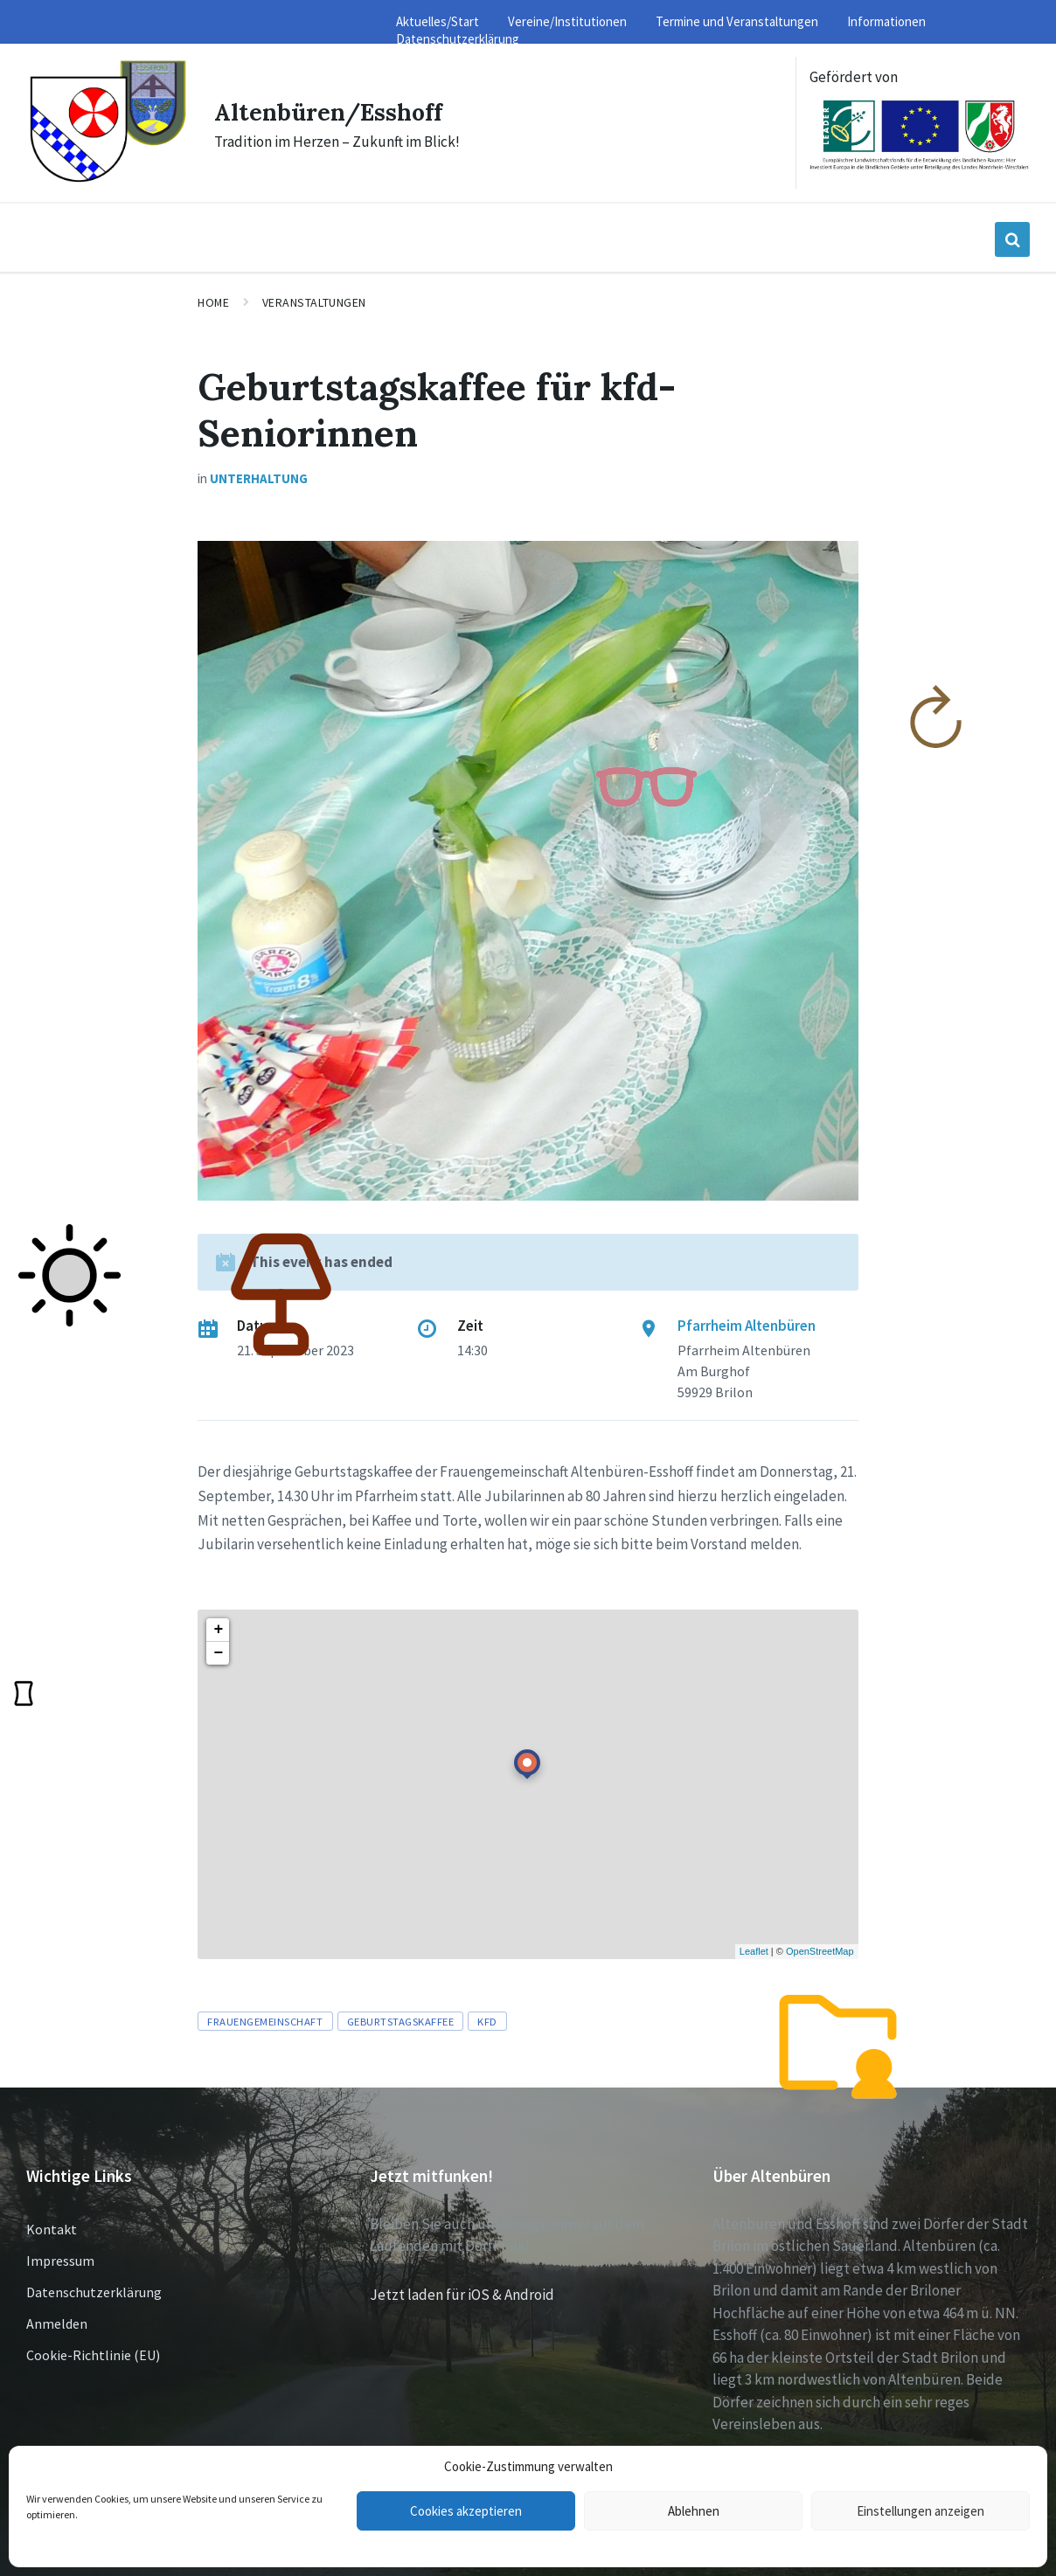  Describe the element at coordinates (69, 1275) in the screenshot. I see `toggle light mode or theme` at that location.